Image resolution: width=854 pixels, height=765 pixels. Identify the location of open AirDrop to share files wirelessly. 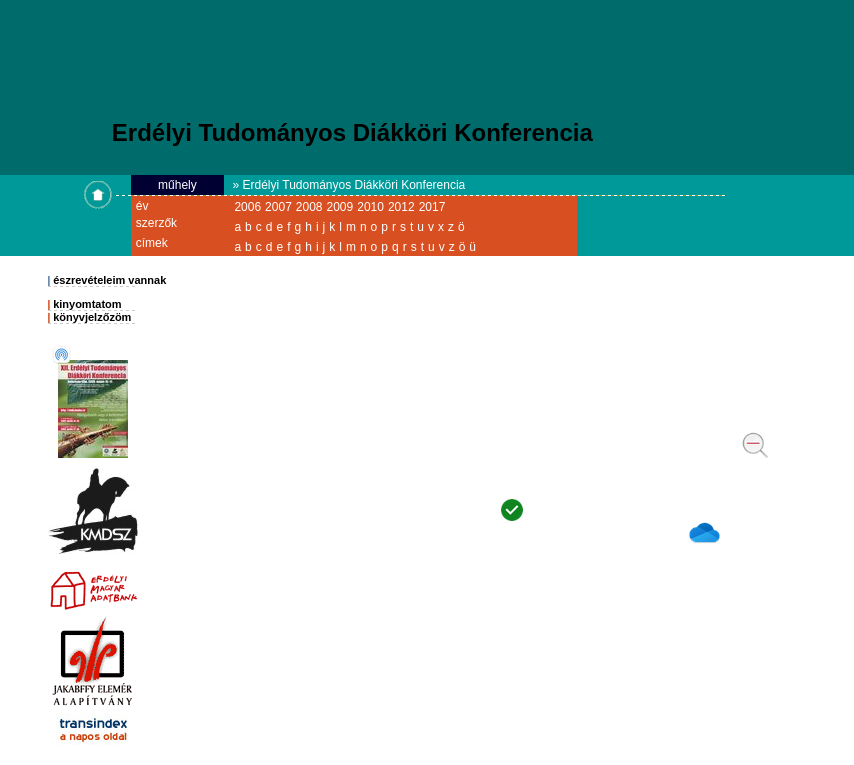
(61, 354).